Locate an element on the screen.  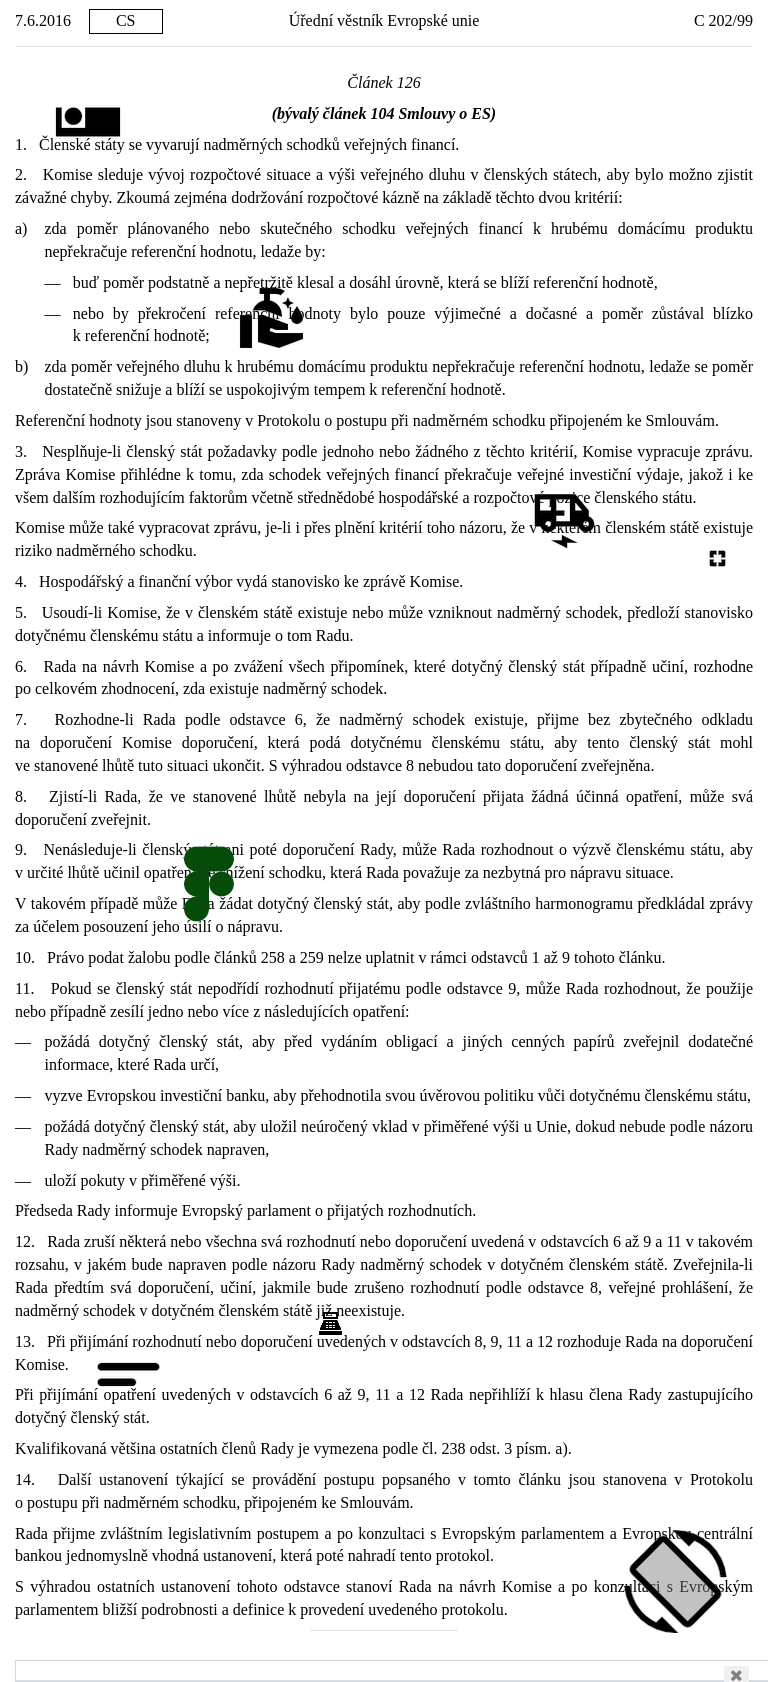
toggle screen rotation on or off is located at coordinates (675, 1581).